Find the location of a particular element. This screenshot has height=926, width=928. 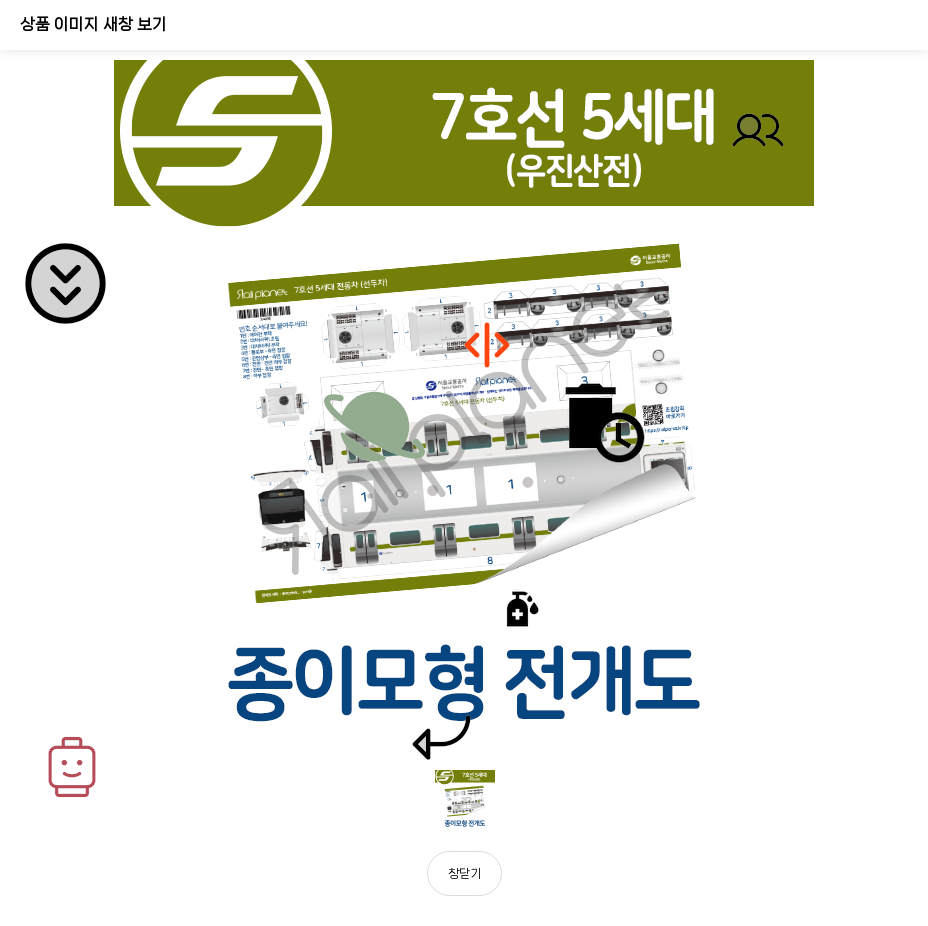

set items to automatically delete after a time period is located at coordinates (605, 423).